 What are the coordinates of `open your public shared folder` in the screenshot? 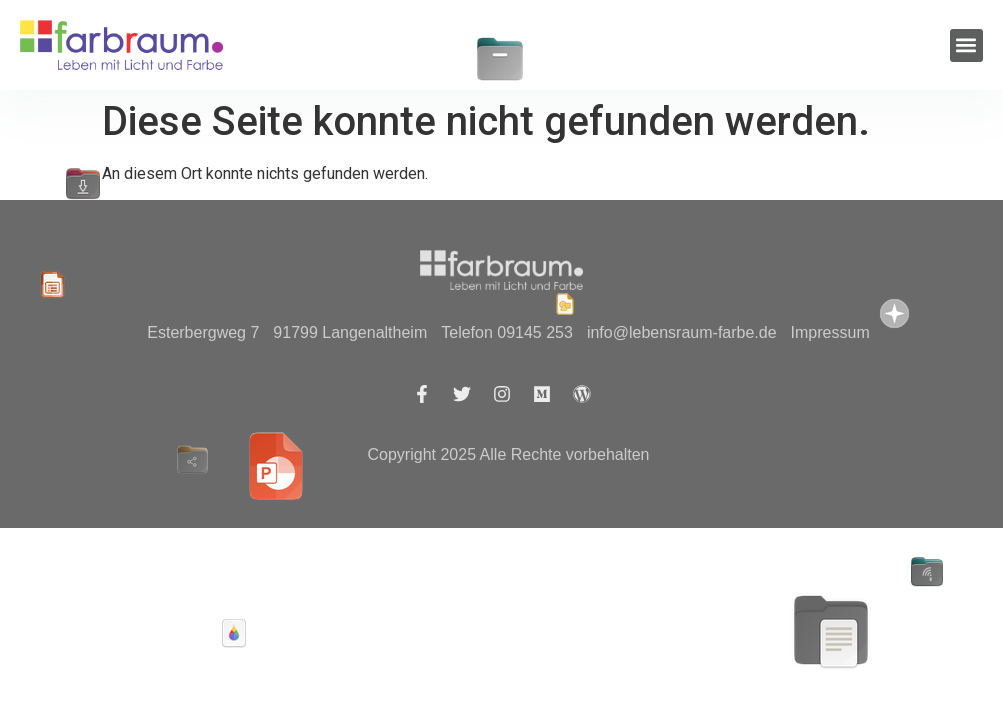 It's located at (192, 459).